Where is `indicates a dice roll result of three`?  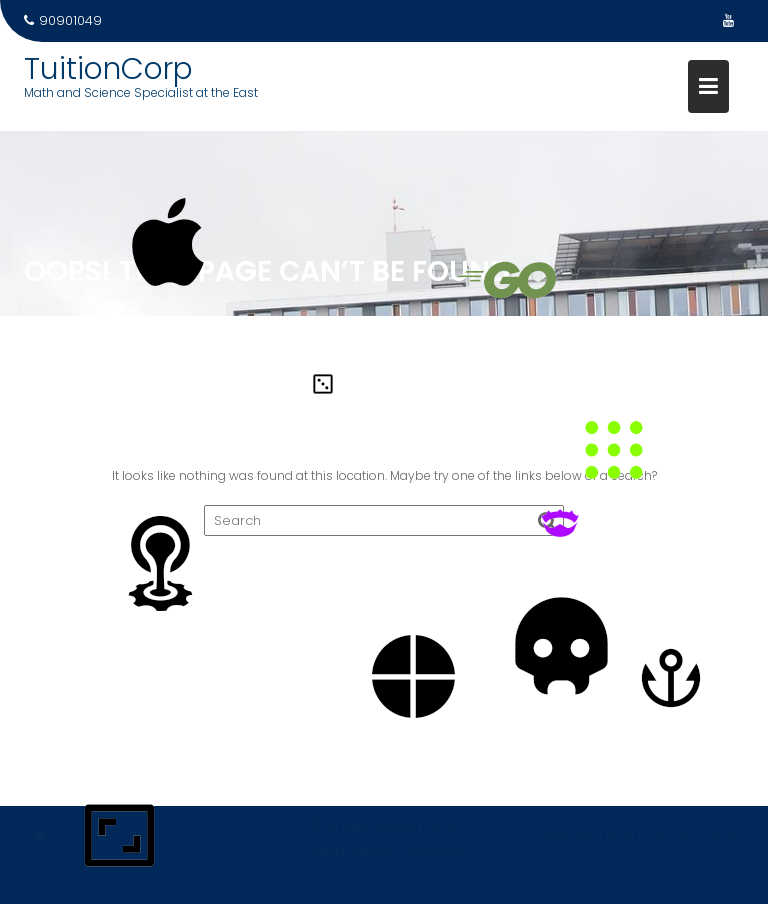 indicates a dice roll result of three is located at coordinates (323, 384).